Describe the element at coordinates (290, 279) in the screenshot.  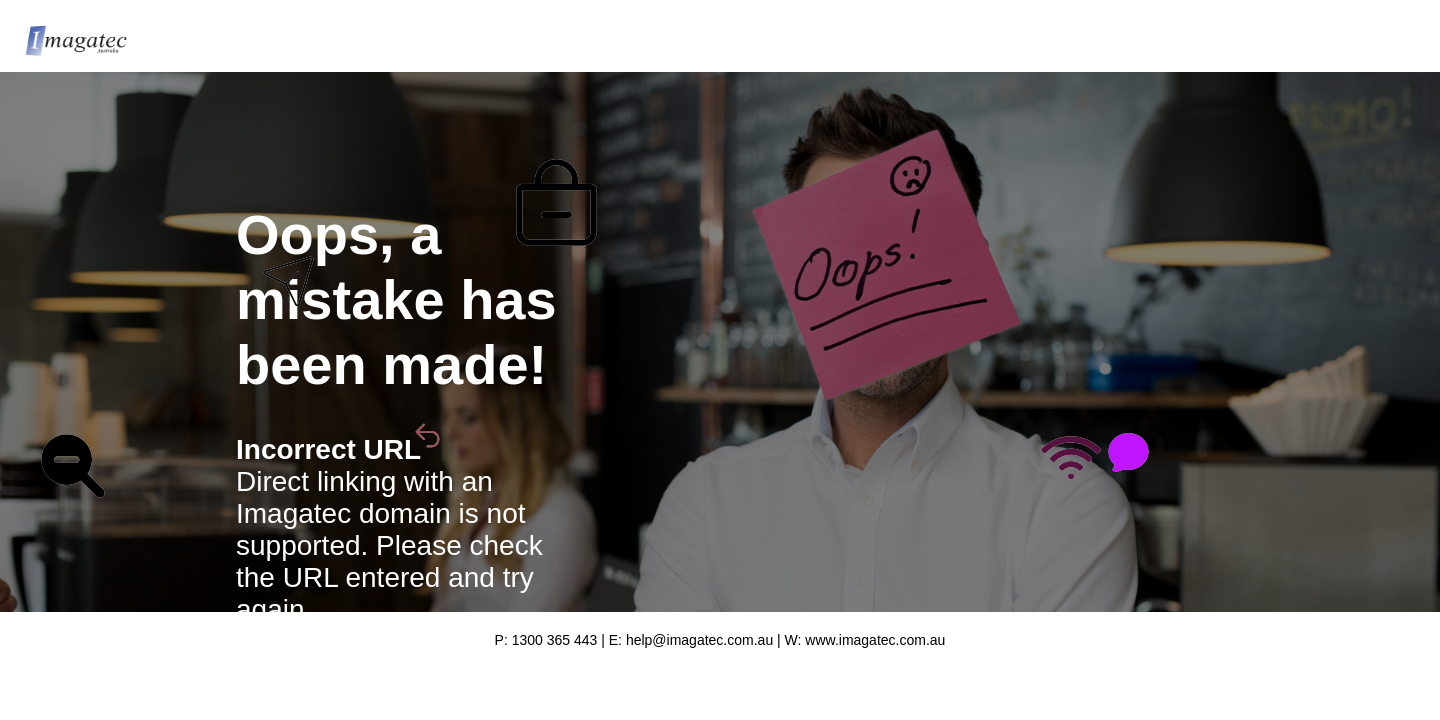
I see `send a message` at that location.